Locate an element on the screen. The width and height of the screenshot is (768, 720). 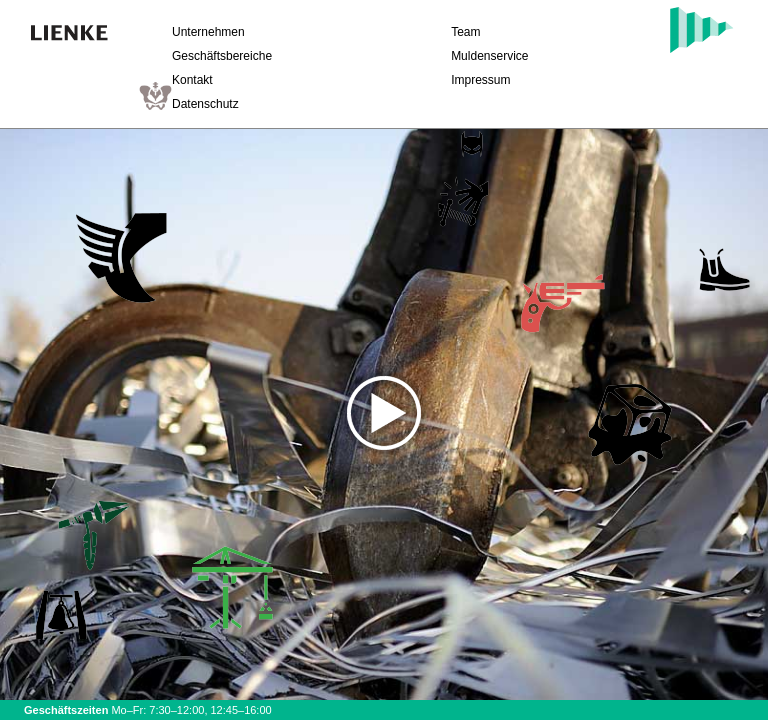
indicates a cooling effect or freeze ability wearing off is located at coordinates (630, 423).